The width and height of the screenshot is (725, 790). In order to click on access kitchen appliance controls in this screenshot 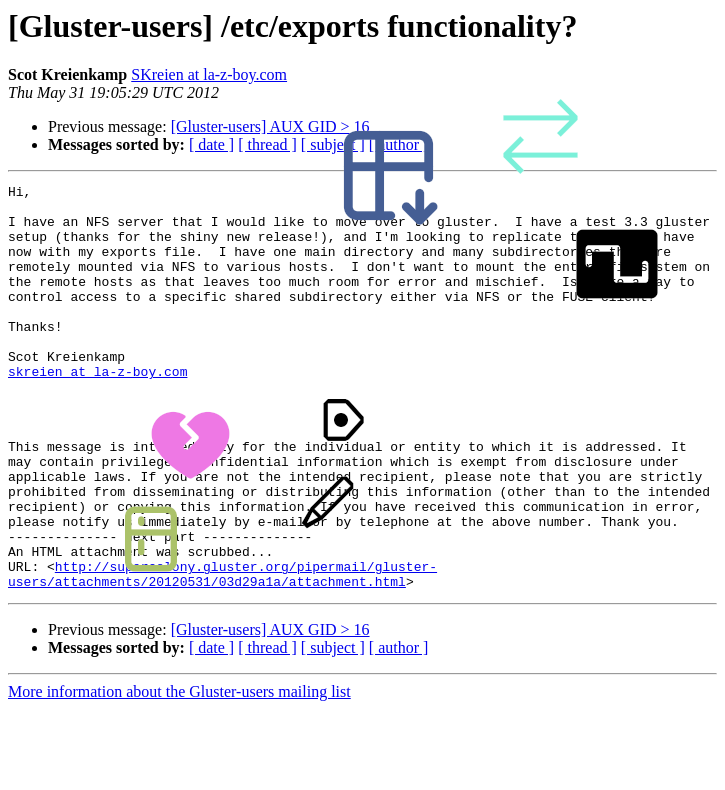, I will do `click(151, 539)`.